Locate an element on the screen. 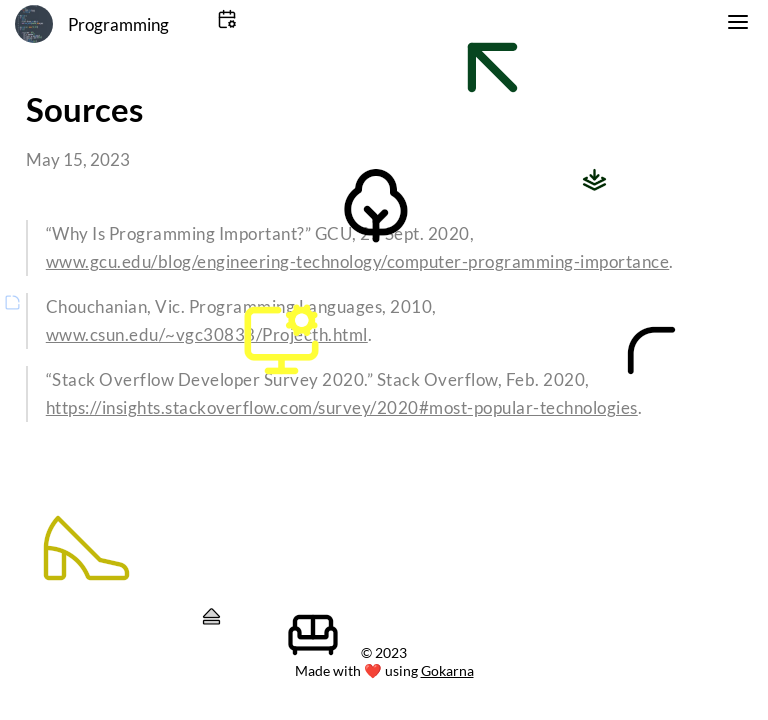  adjust corner radius of a shape is located at coordinates (12, 302).